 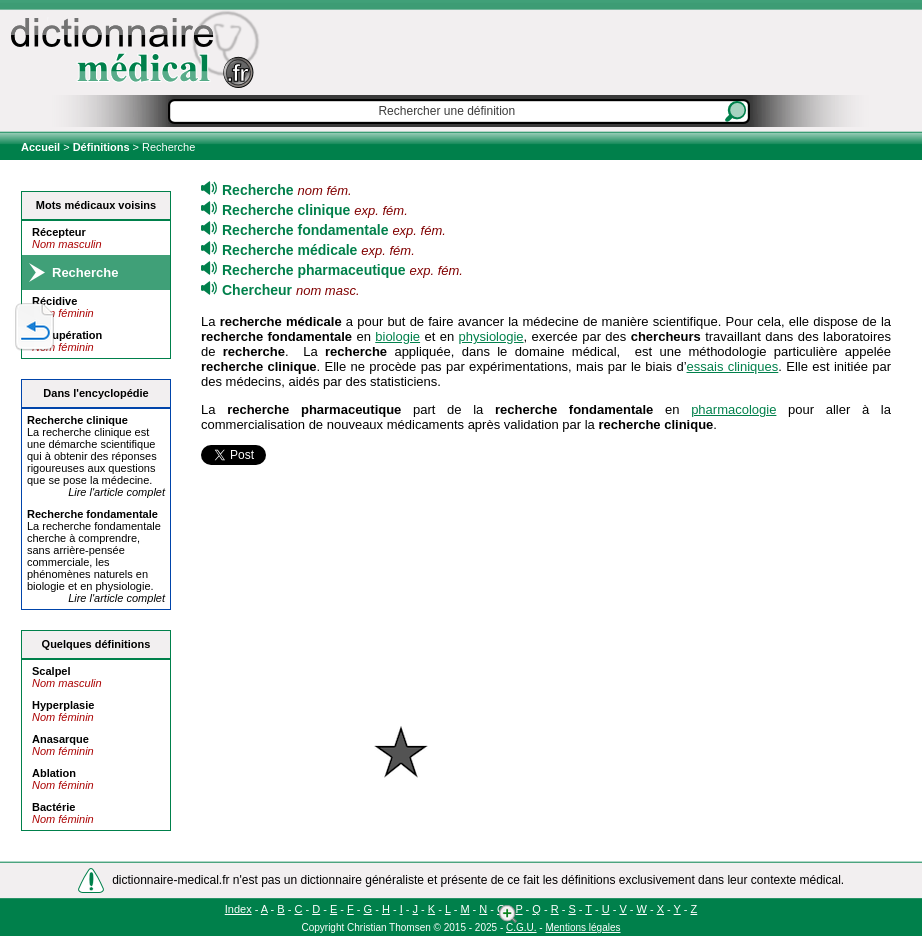 What do you see at coordinates (401, 752) in the screenshot?
I see `view VIP or important contacts in mail` at bounding box center [401, 752].